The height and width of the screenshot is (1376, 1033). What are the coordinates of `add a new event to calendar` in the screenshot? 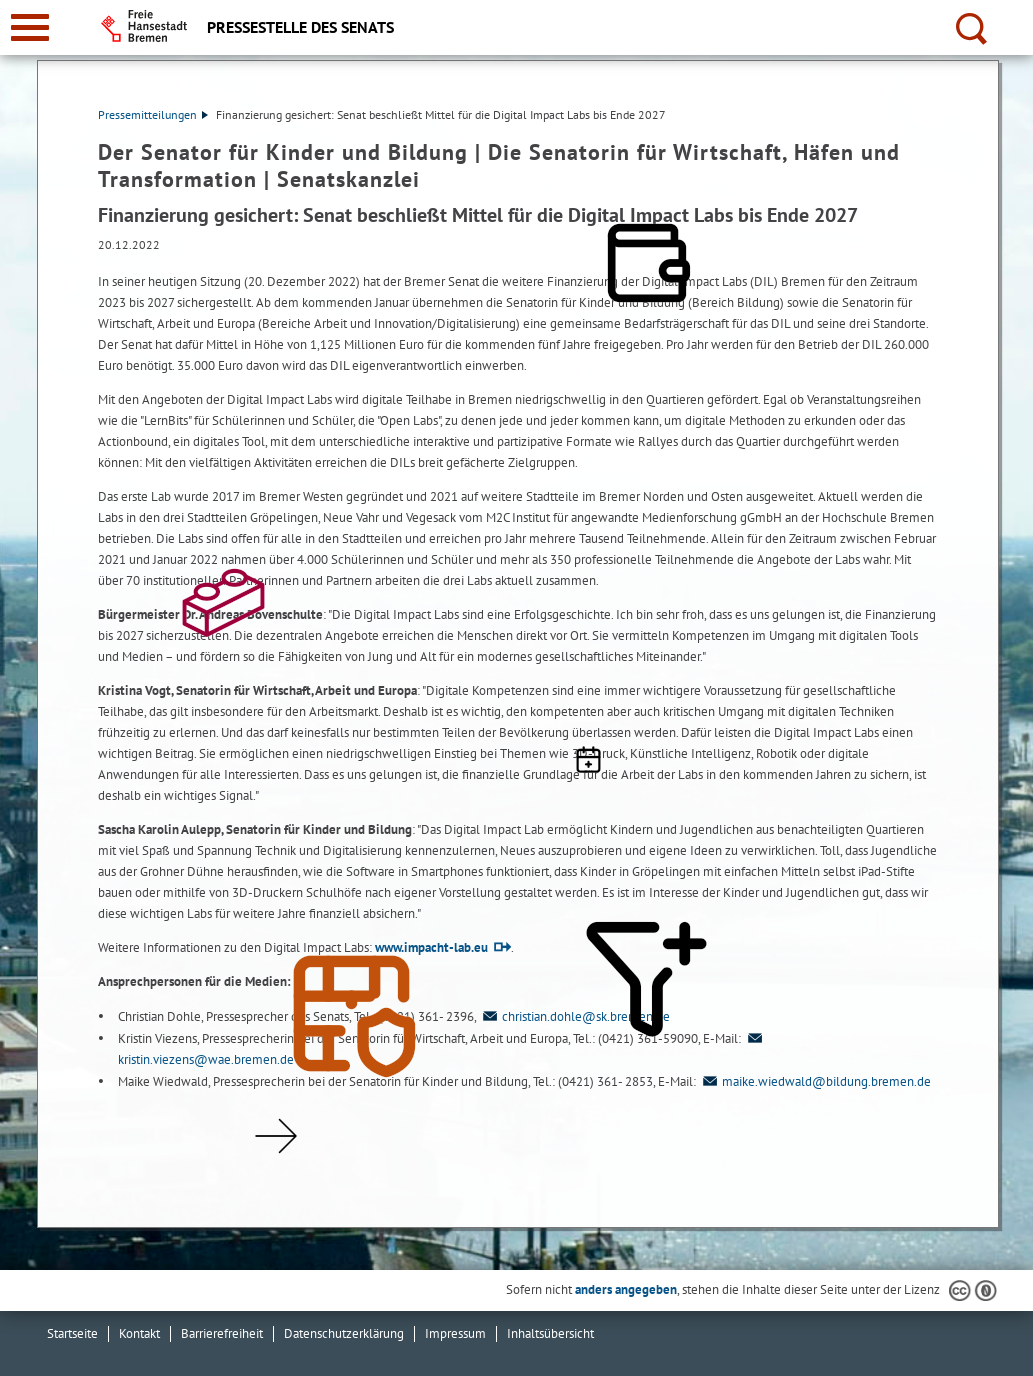 It's located at (588, 759).